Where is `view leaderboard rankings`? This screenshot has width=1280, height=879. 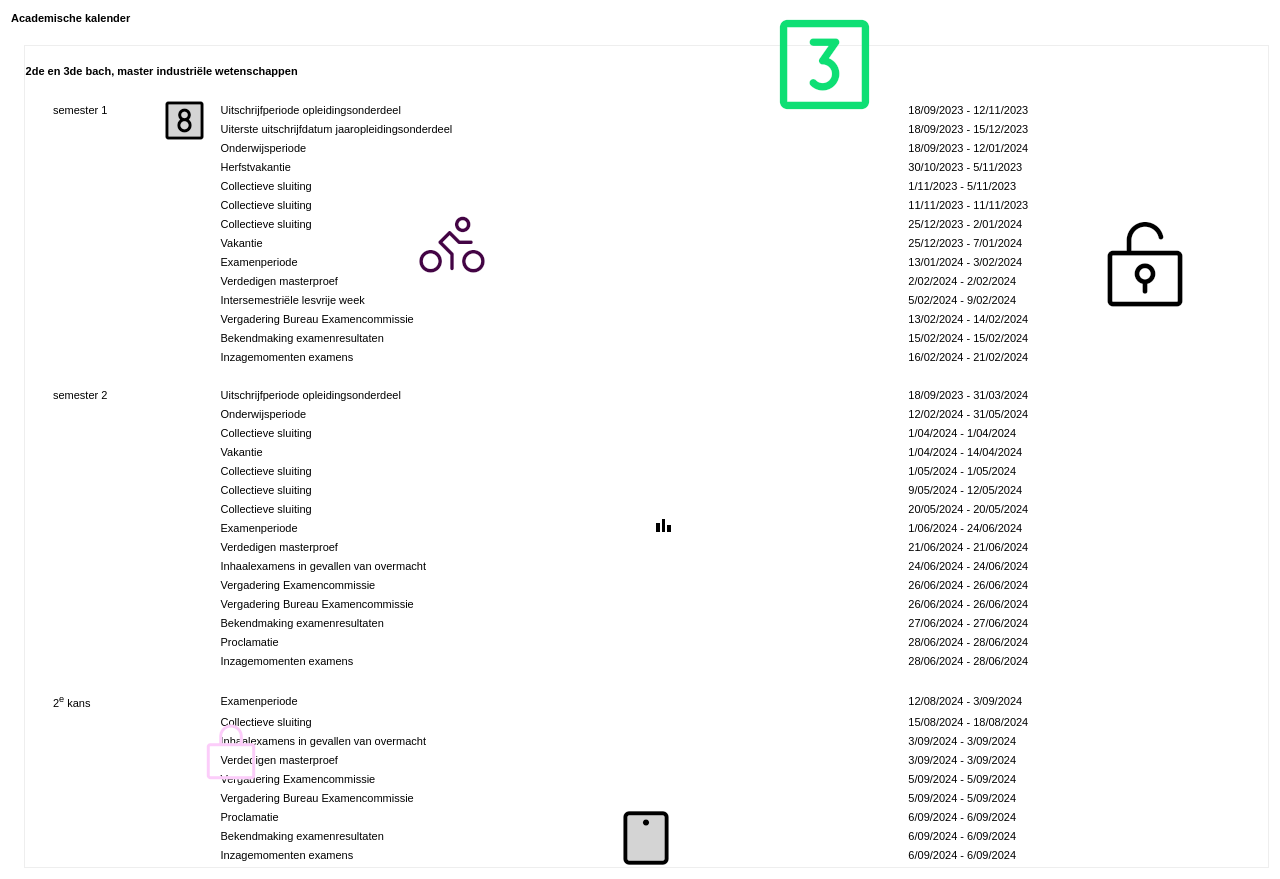 view leaderboard rankings is located at coordinates (663, 525).